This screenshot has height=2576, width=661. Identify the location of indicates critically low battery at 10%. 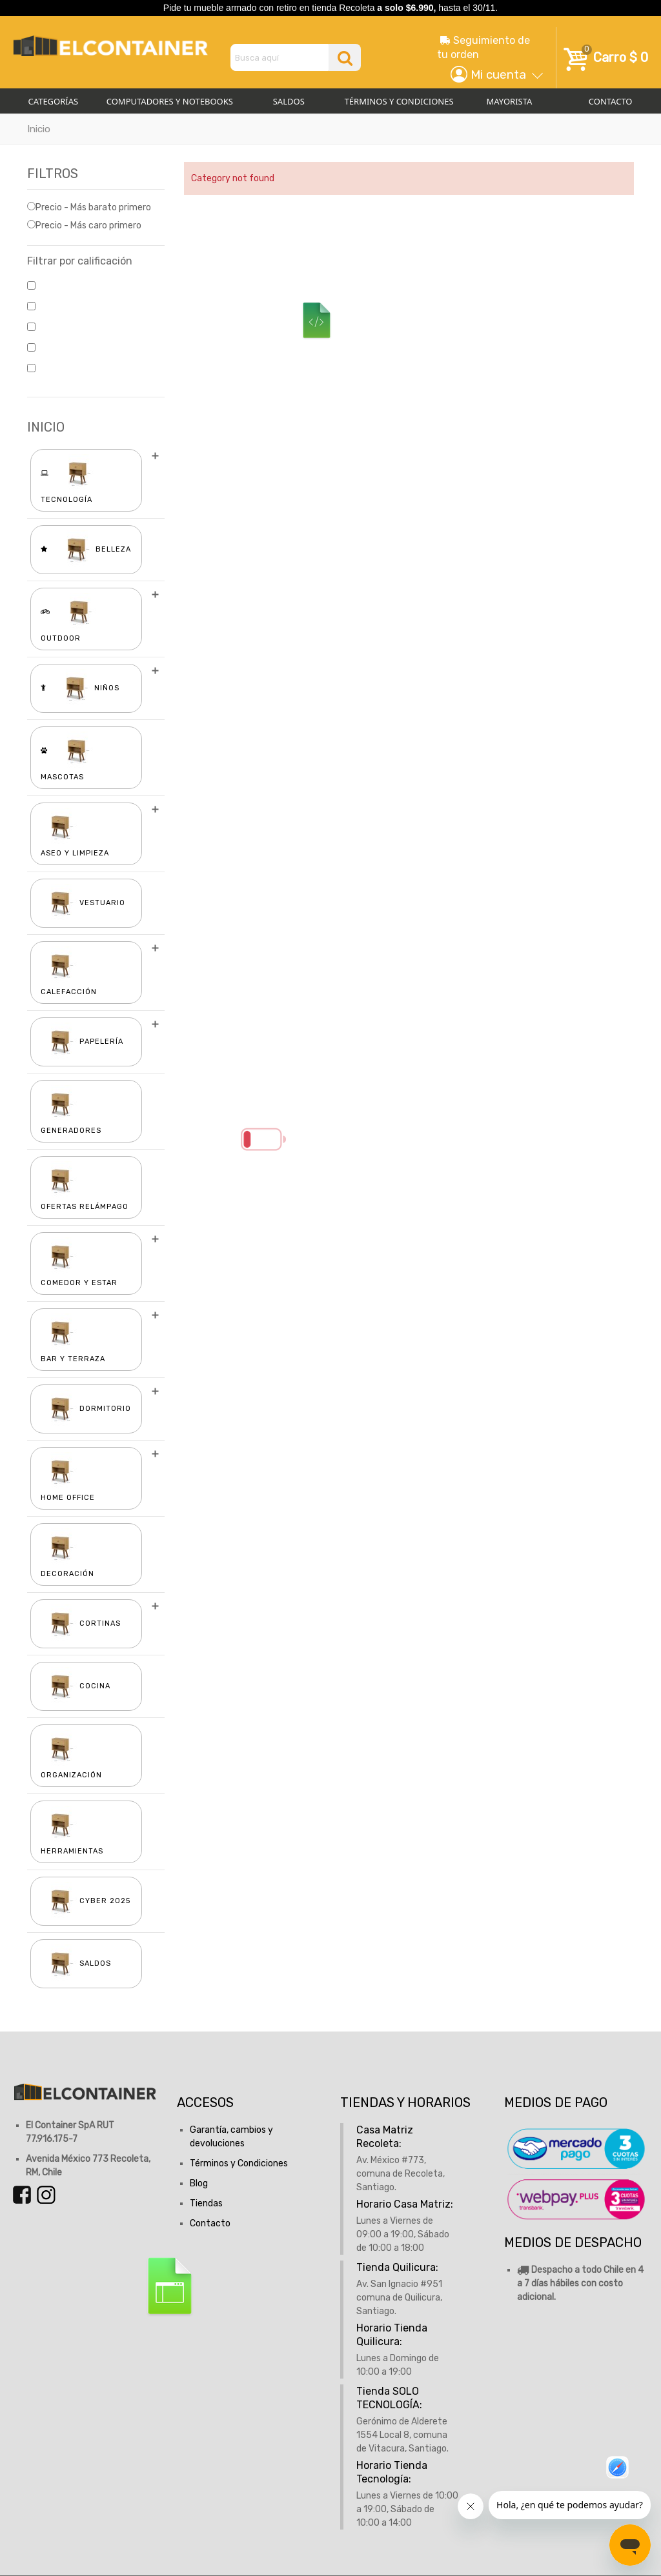
(263, 1139).